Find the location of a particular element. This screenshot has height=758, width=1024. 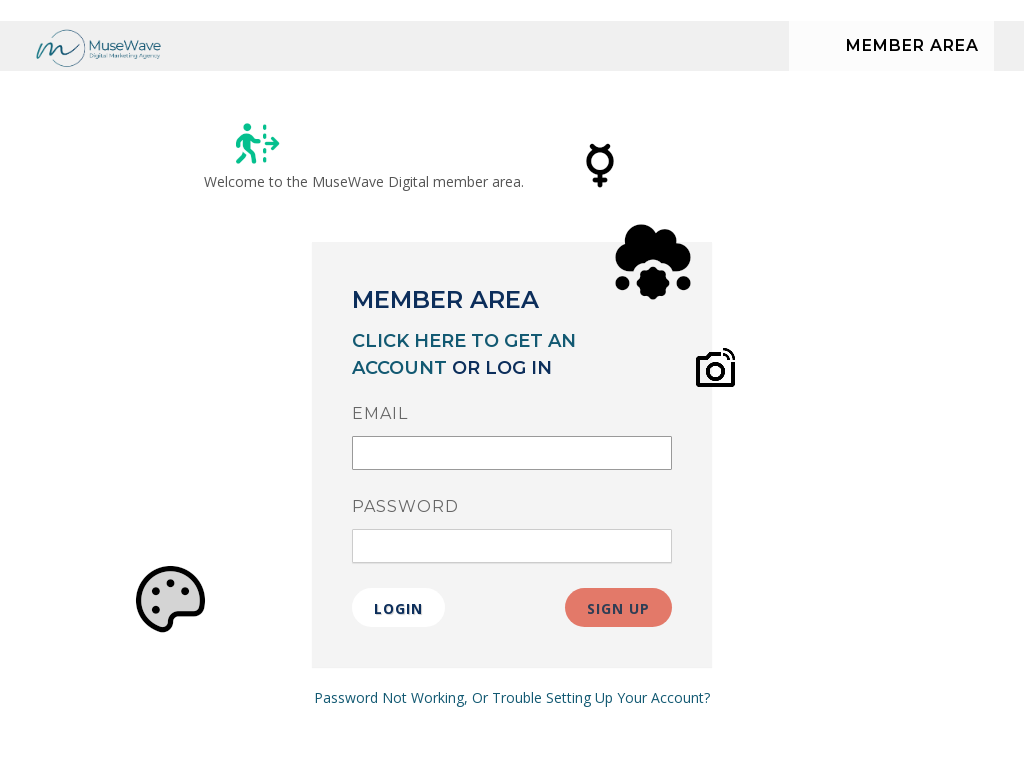

connect to a wireless or external camera is located at coordinates (715, 367).